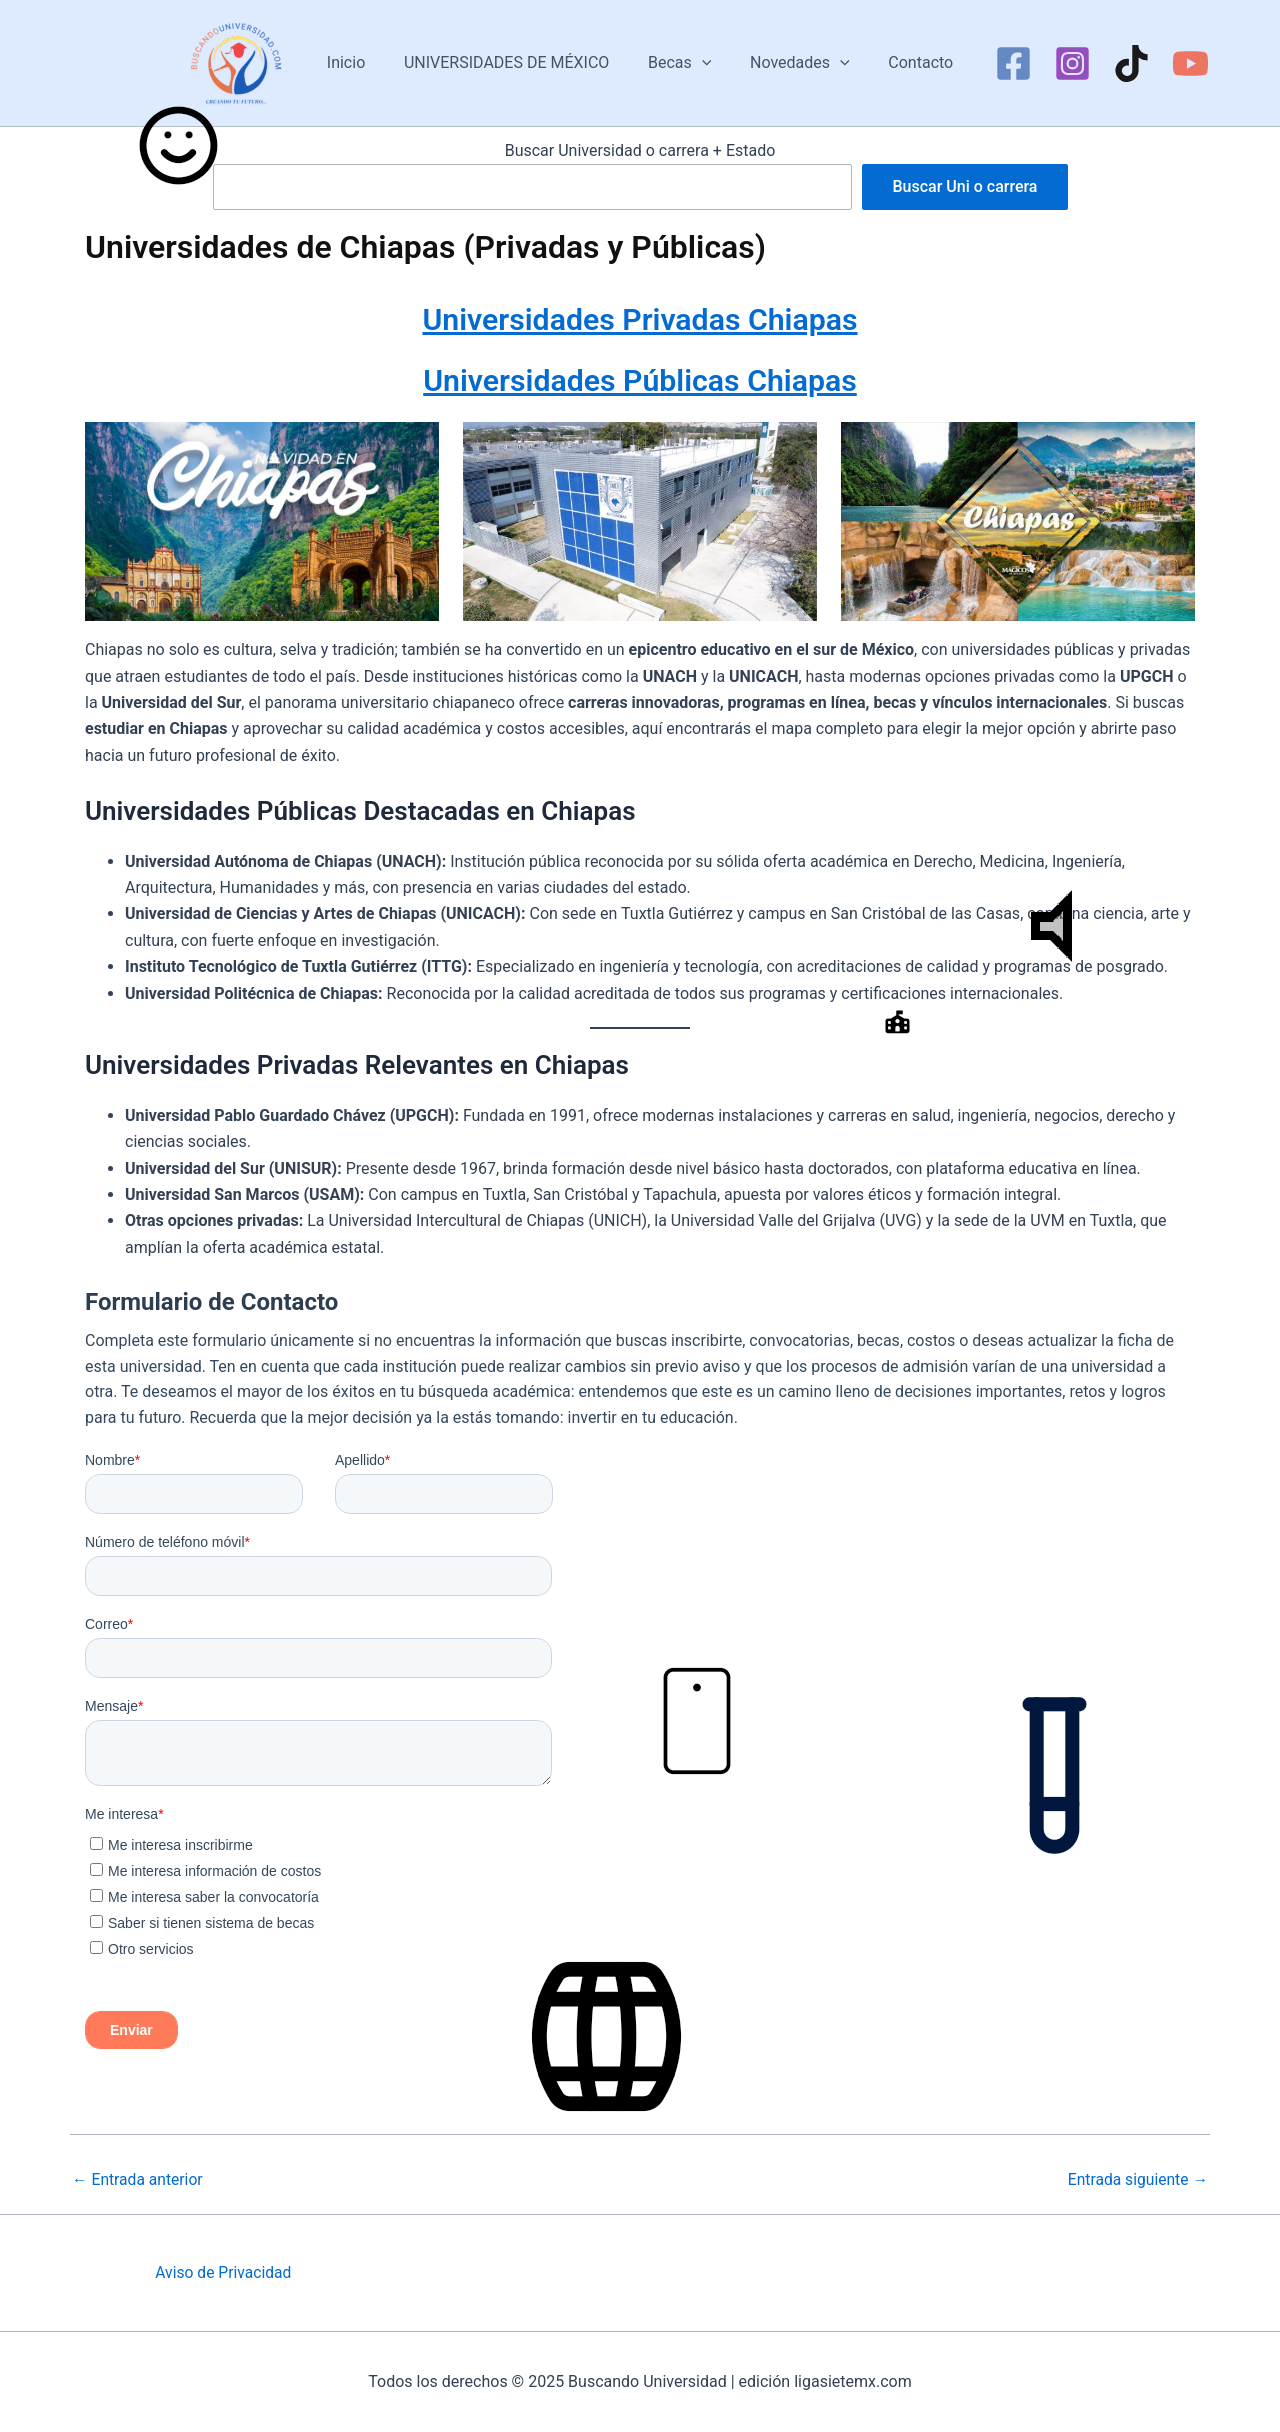  What do you see at coordinates (178, 145) in the screenshot?
I see `add an emoji or reaction` at bounding box center [178, 145].